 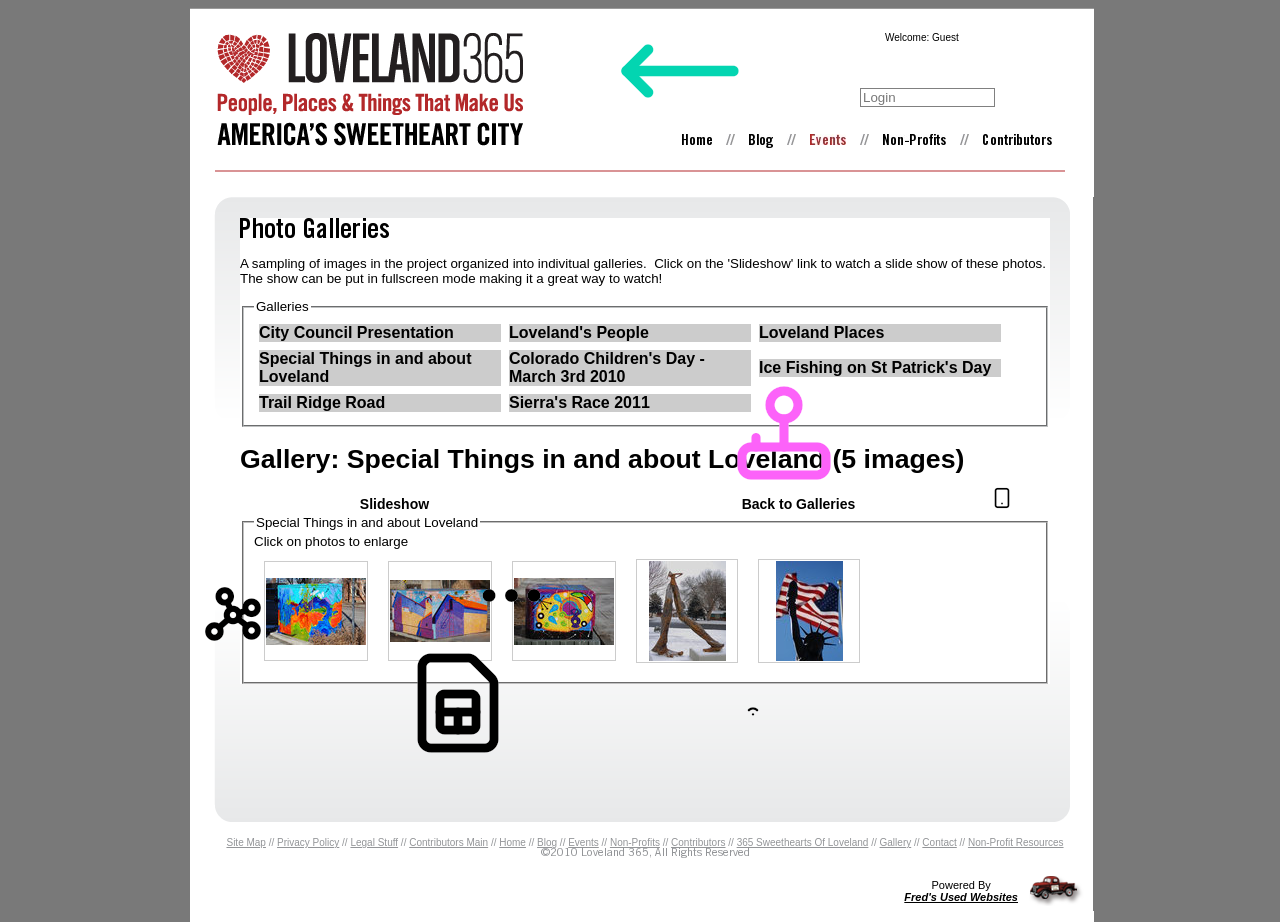 What do you see at coordinates (784, 433) in the screenshot?
I see `access game controller settings` at bounding box center [784, 433].